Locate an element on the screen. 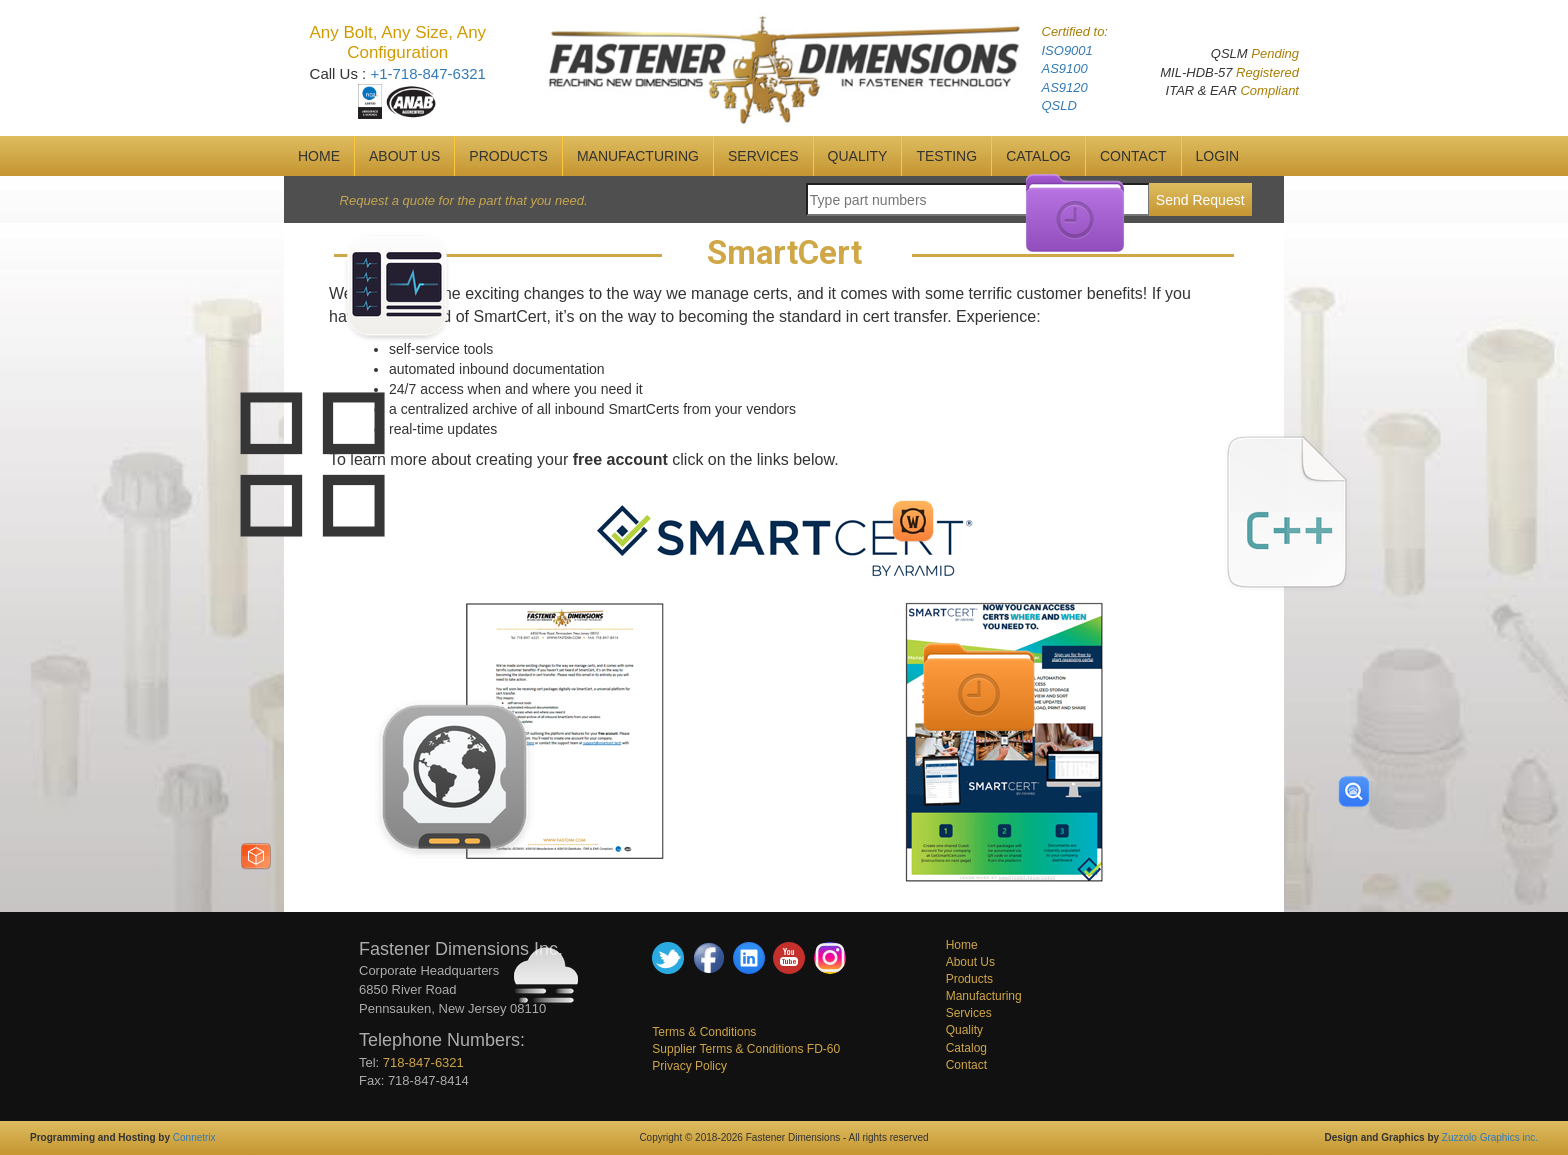 The height and width of the screenshot is (1155, 1568). configure iSCSI network storage settings is located at coordinates (454, 779).